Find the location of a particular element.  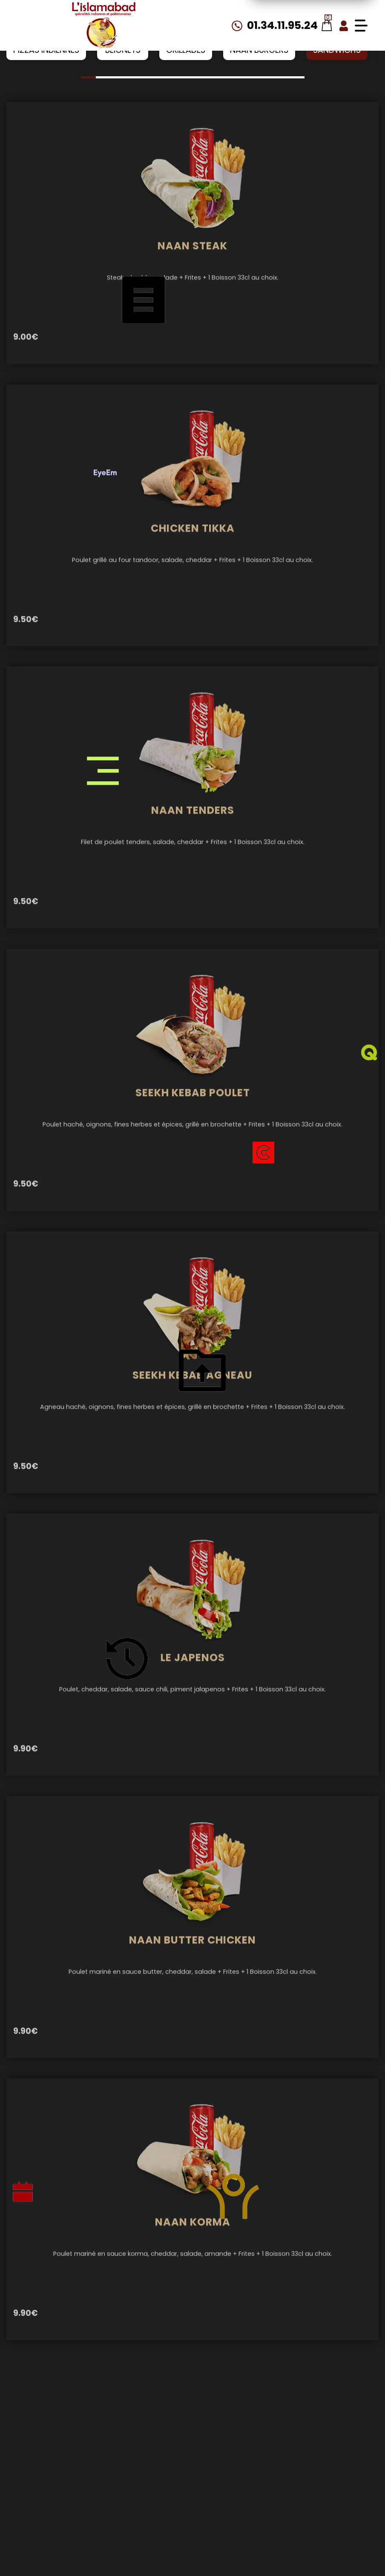

open the EyeEm photography app is located at coordinates (105, 473).